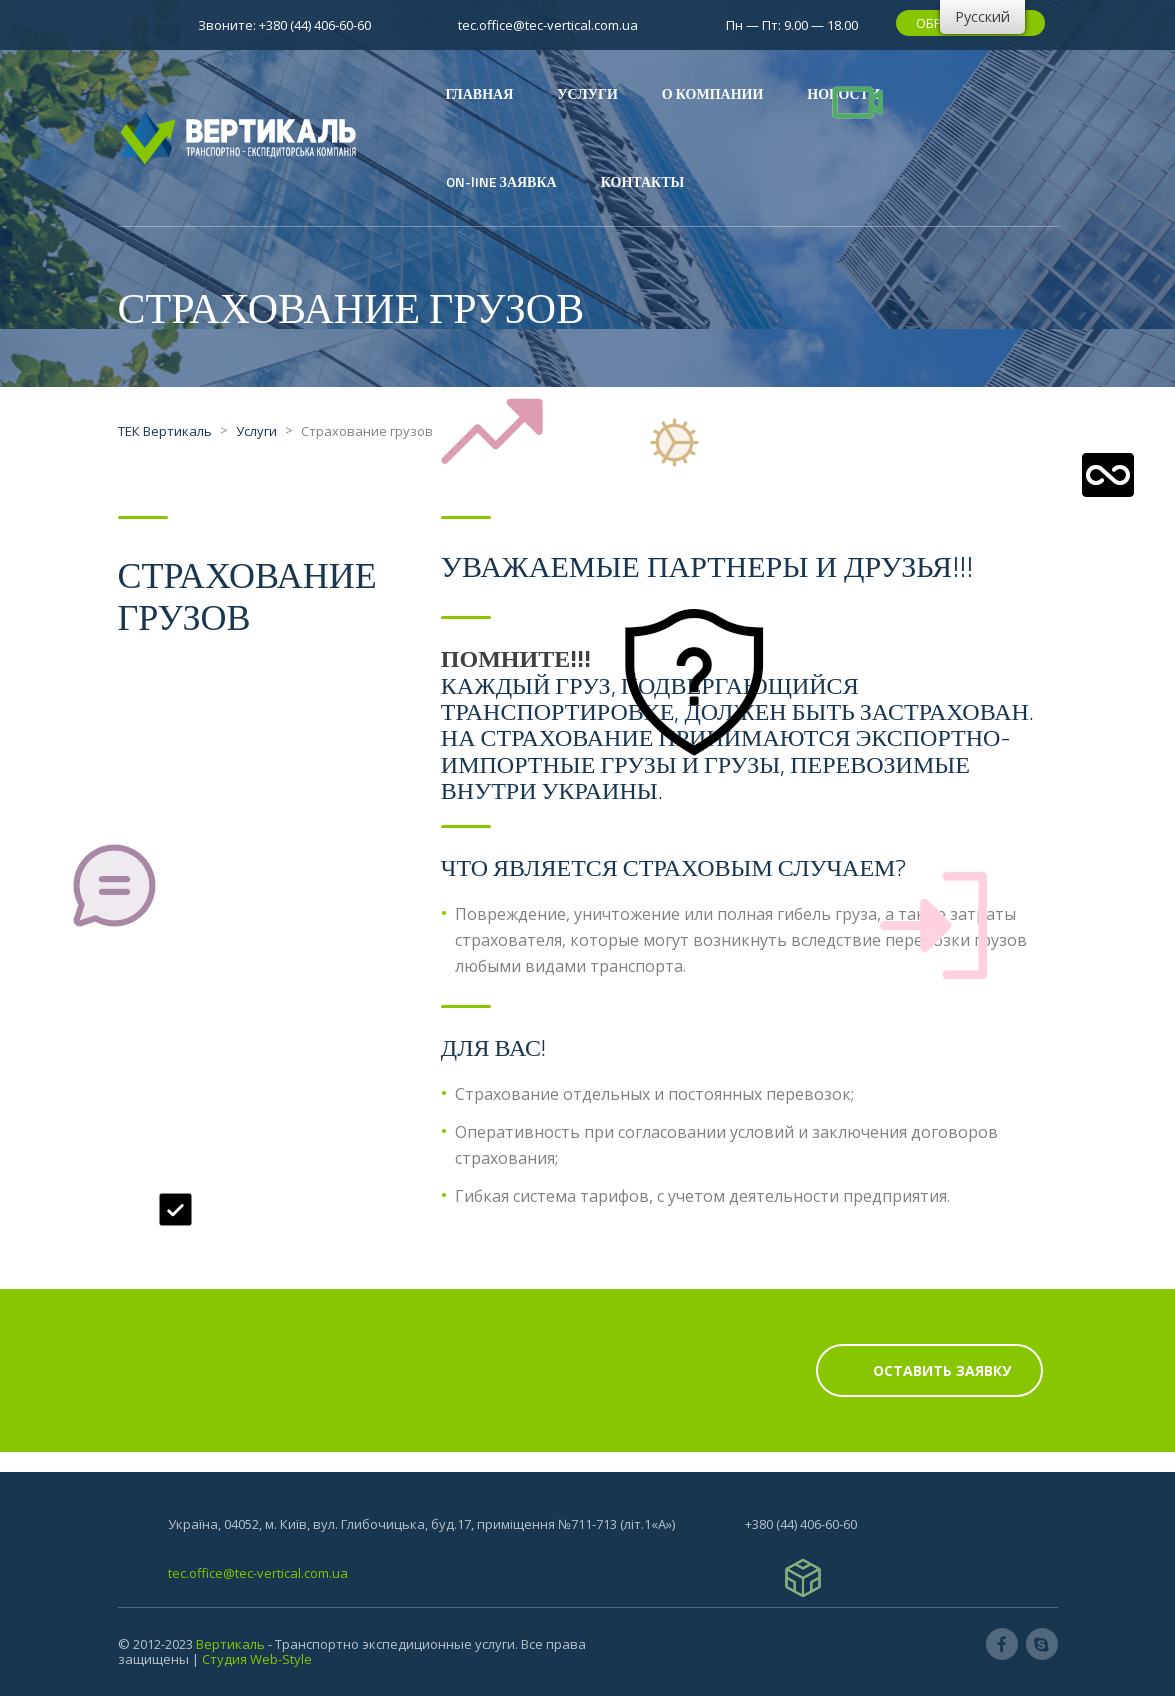 This screenshot has height=1696, width=1175. Describe the element at coordinates (856, 102) in the screenshot. I see `start a video call` at that location.